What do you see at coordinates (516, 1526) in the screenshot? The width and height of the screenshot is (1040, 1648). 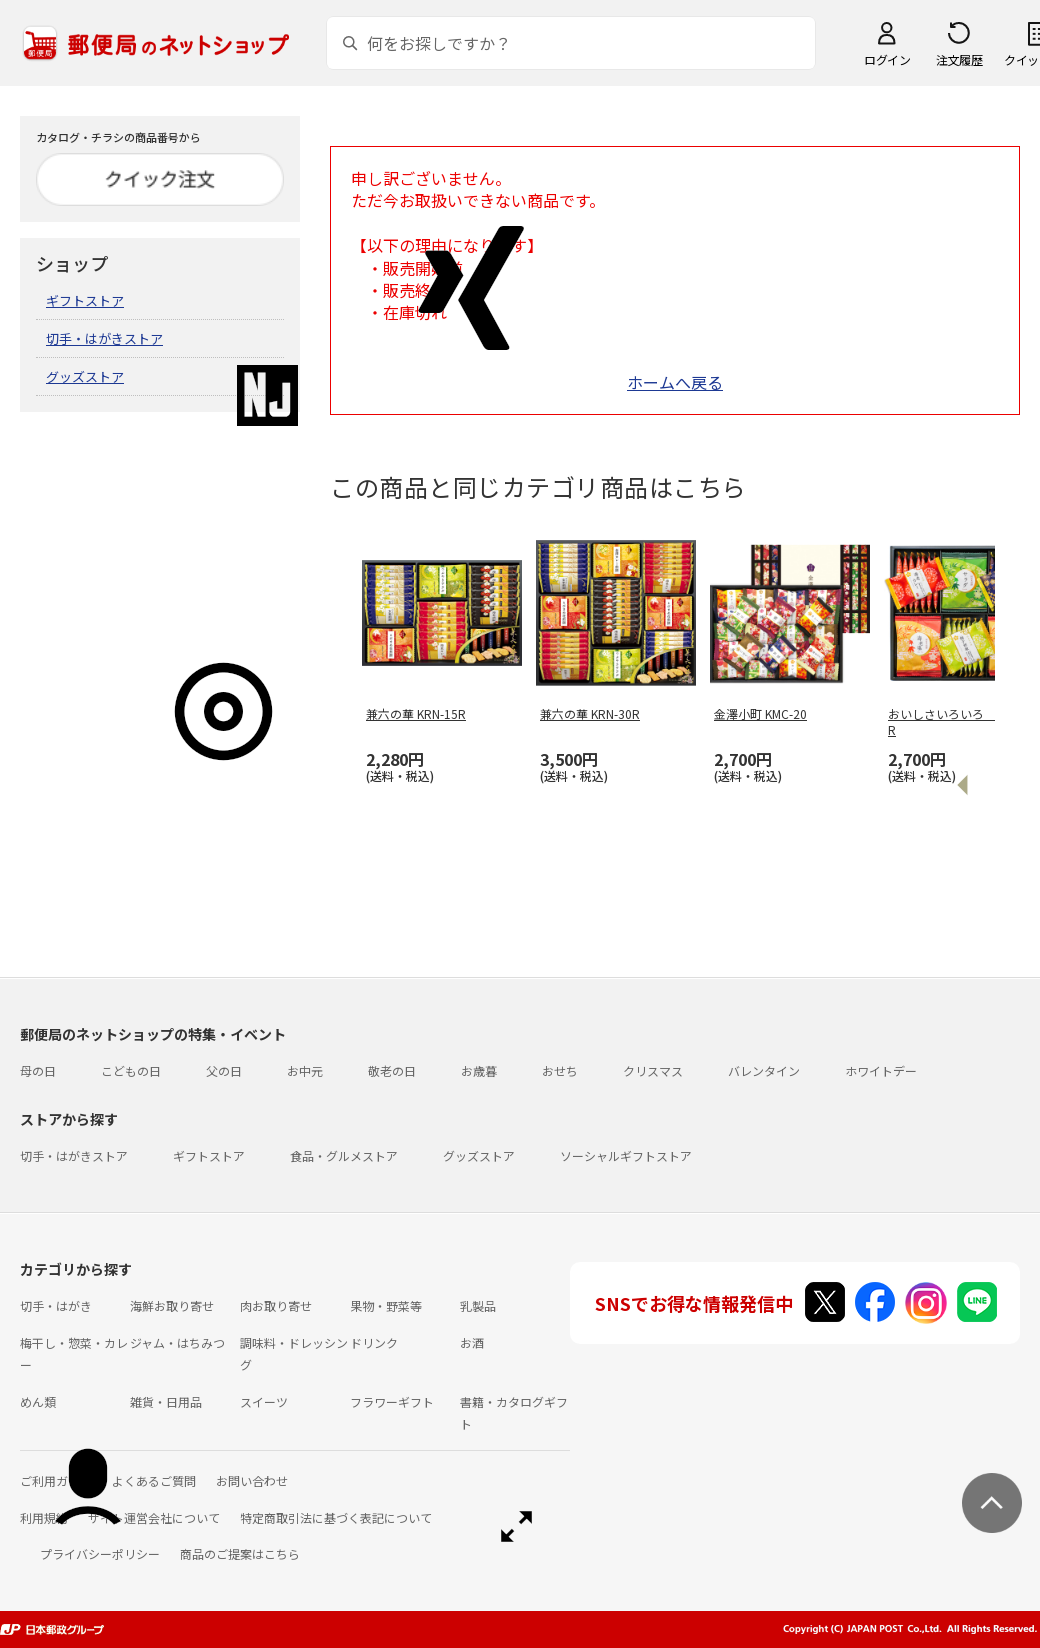 I see `expand content to fullscreen` at bounding box center [516, 1526].